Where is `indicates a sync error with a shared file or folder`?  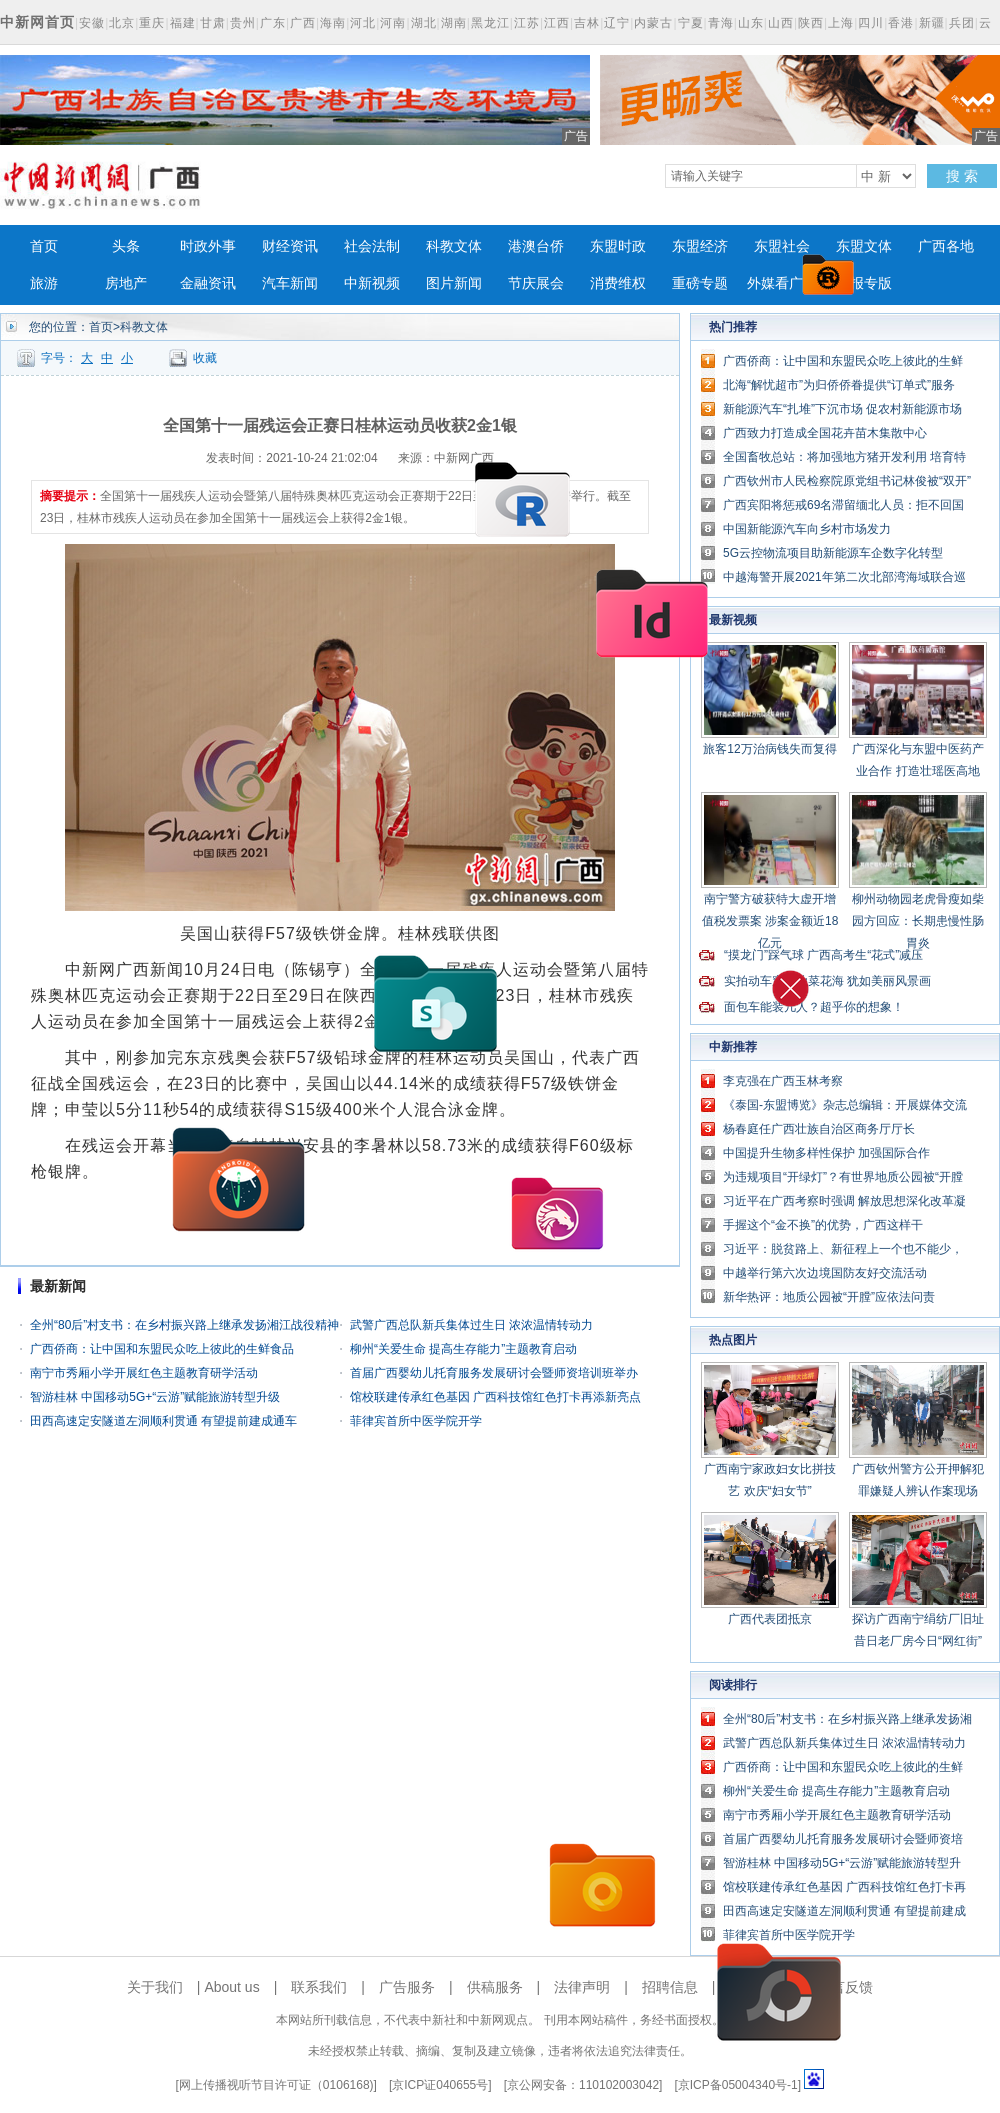
indicates a sync error with a shared file or folder is located at coordinates (790, 988).